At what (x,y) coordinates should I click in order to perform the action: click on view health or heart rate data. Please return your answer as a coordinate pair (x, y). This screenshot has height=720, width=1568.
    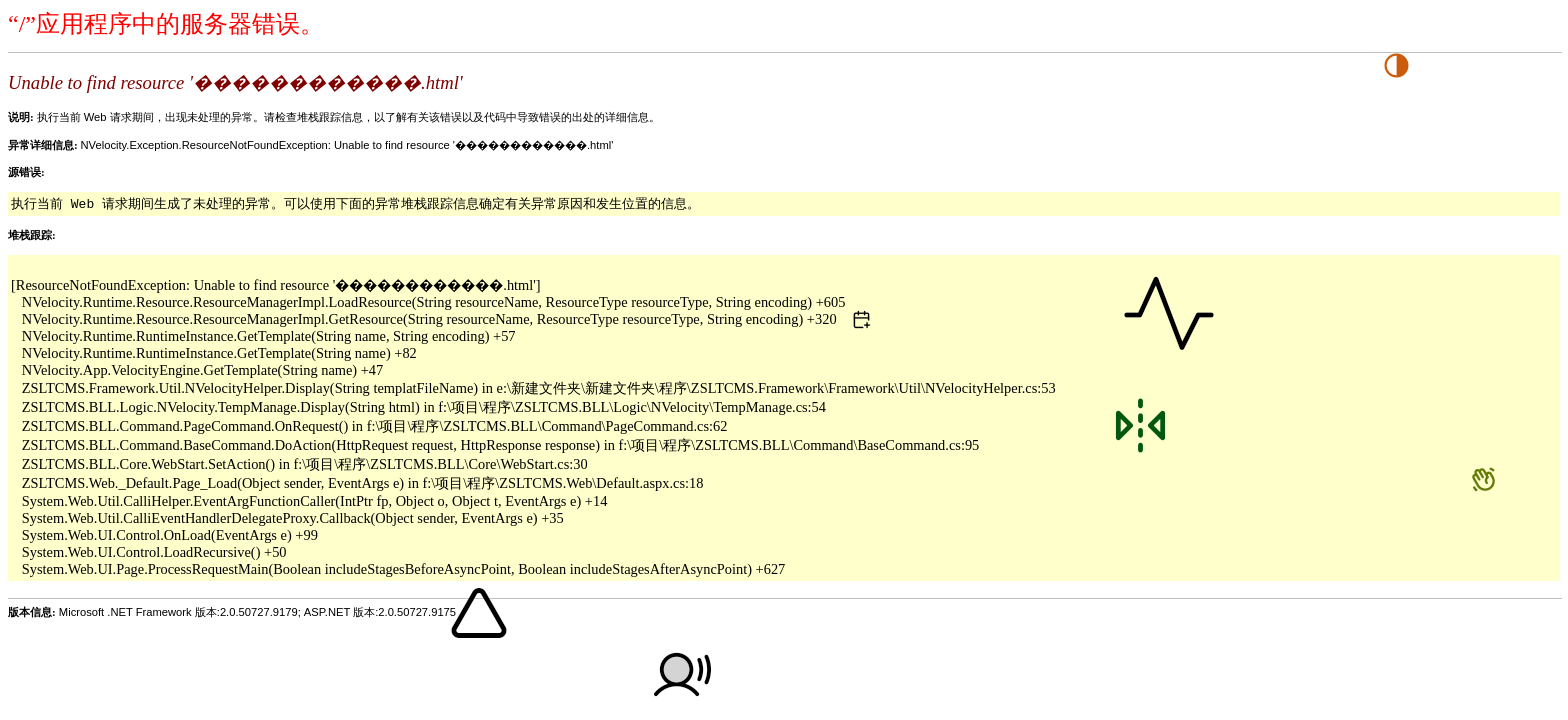
    Looking at the image, I should click on (1169, 315).